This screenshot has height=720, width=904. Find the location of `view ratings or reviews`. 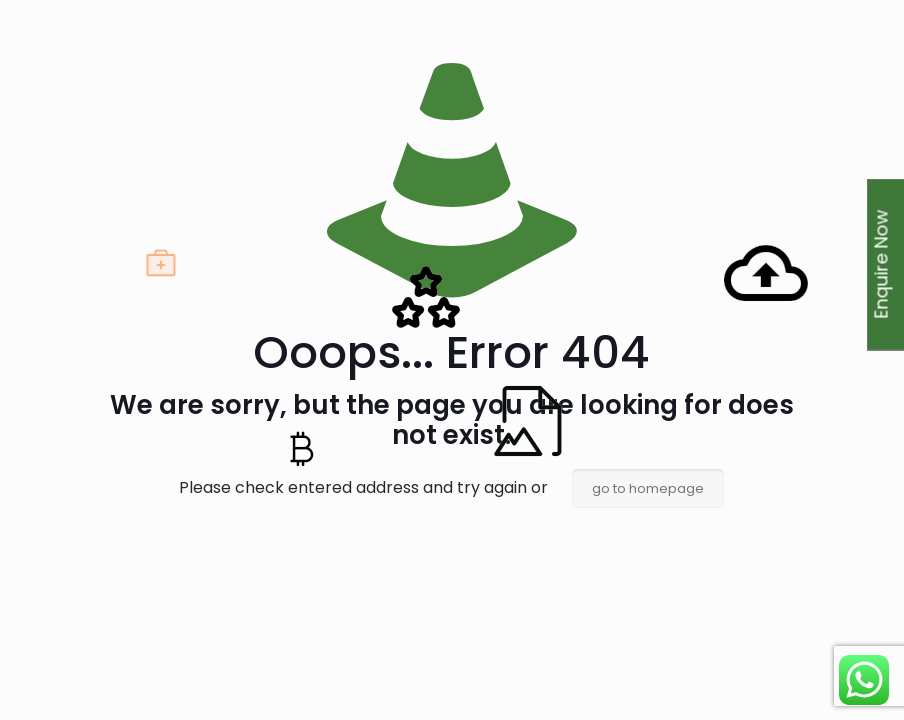

view ratings or reviews is located at coordinates (426, 297).